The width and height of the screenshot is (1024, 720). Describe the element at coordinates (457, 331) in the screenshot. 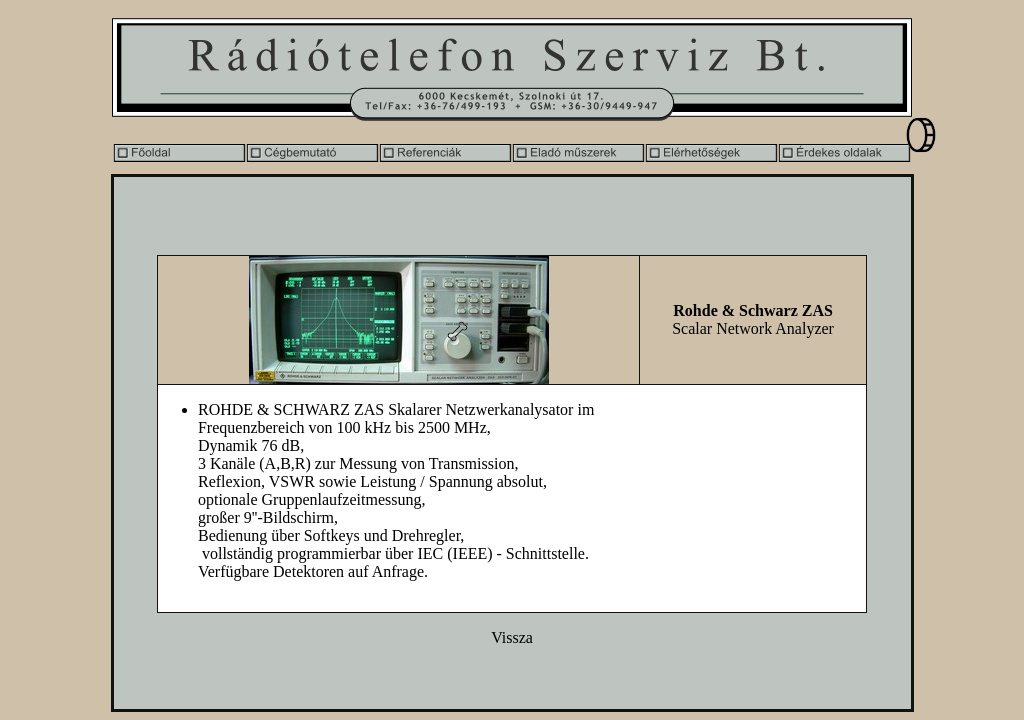

I see `access pet-related features or settings` at that location.